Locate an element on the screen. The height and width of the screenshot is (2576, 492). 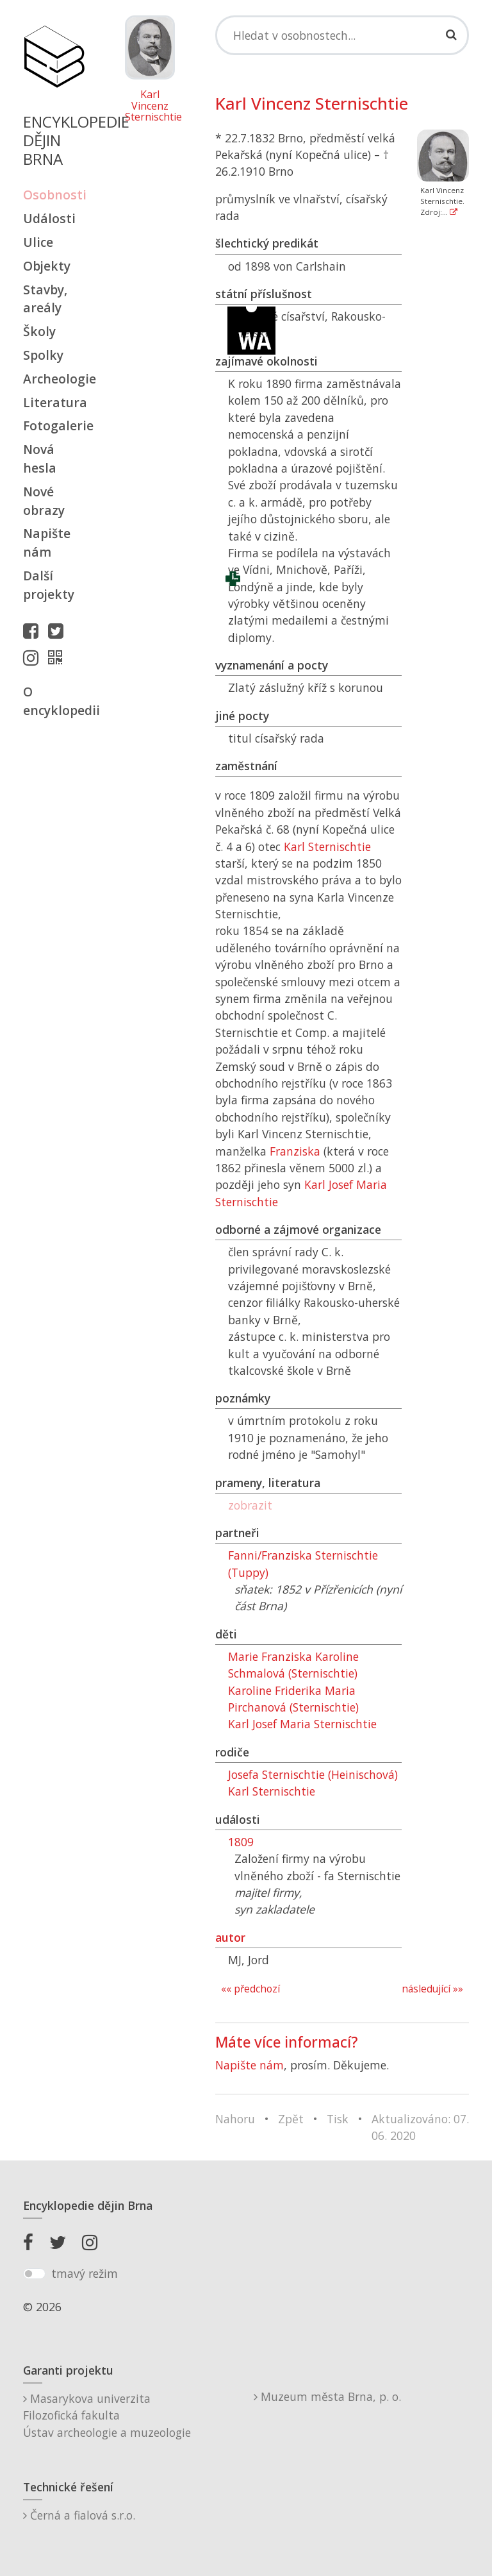
open RescueTime app is located at coordinates (233, 578).